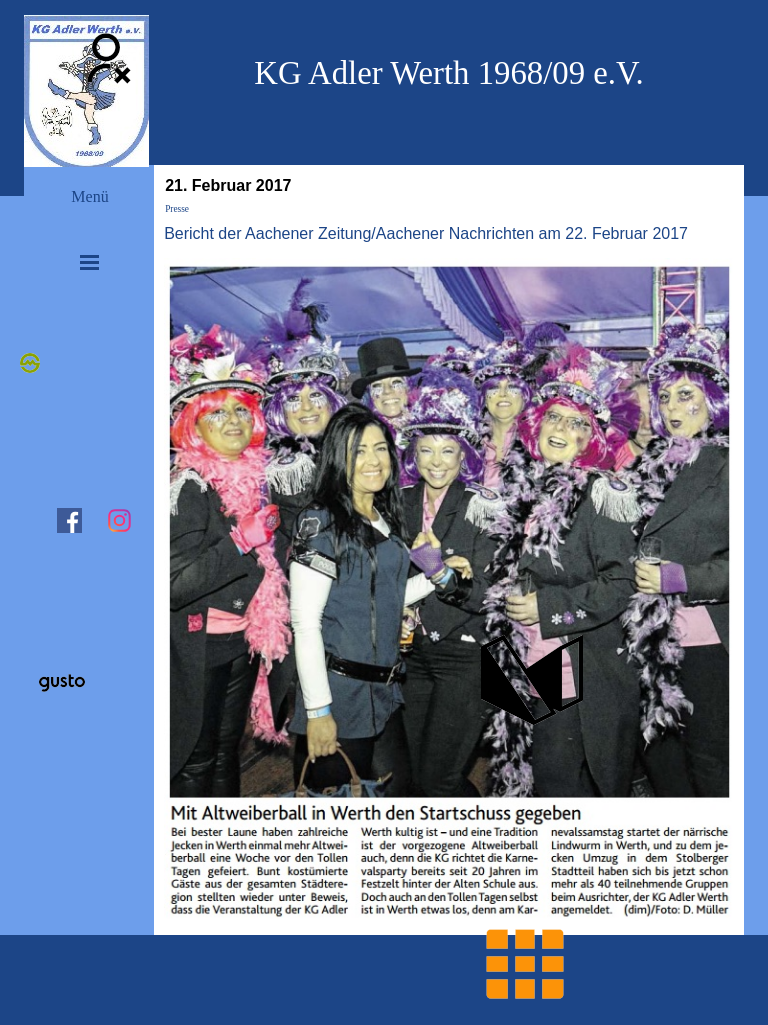 The height and width of the screenshot is (1025, 768). What do you see at coordinates (525, 964) in the screenshot?
I see `switch to grid view layout` at bounding box center [525, 964].